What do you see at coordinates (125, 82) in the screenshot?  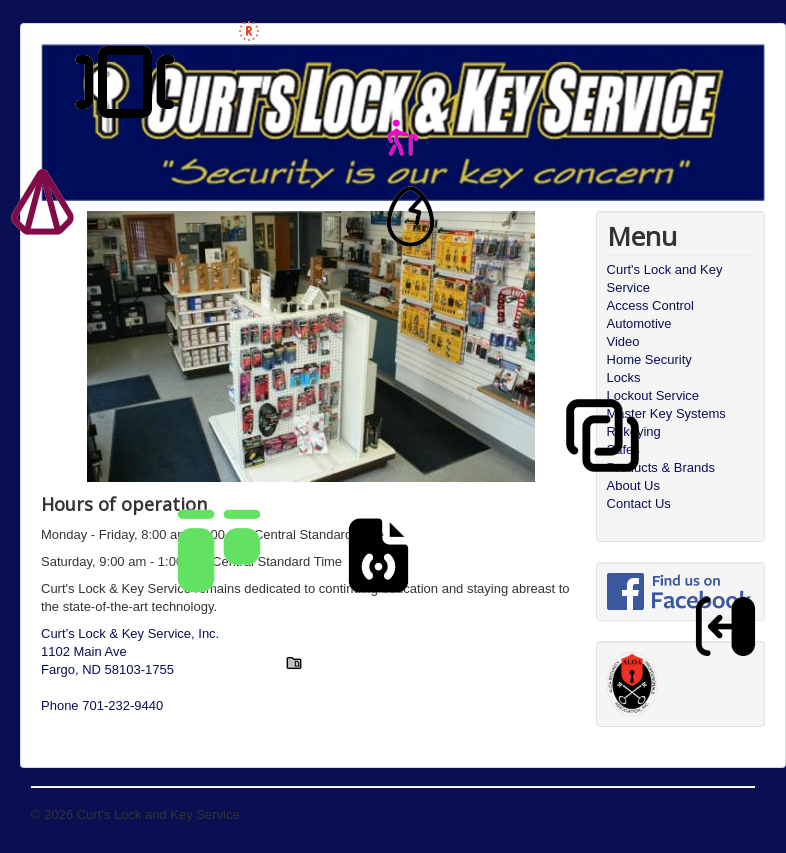 I see `navigate through a horizontal image carousel` at bounding box center [125, 82].